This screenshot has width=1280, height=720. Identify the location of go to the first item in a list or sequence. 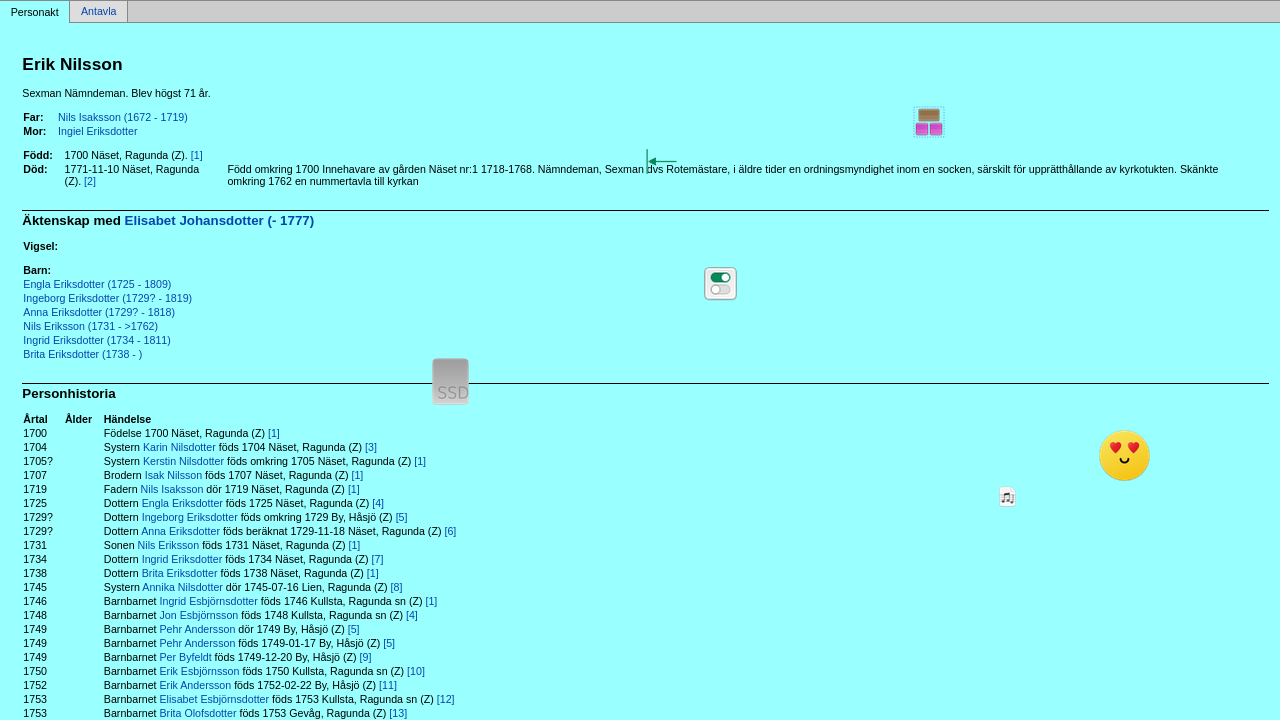
(661, 161).